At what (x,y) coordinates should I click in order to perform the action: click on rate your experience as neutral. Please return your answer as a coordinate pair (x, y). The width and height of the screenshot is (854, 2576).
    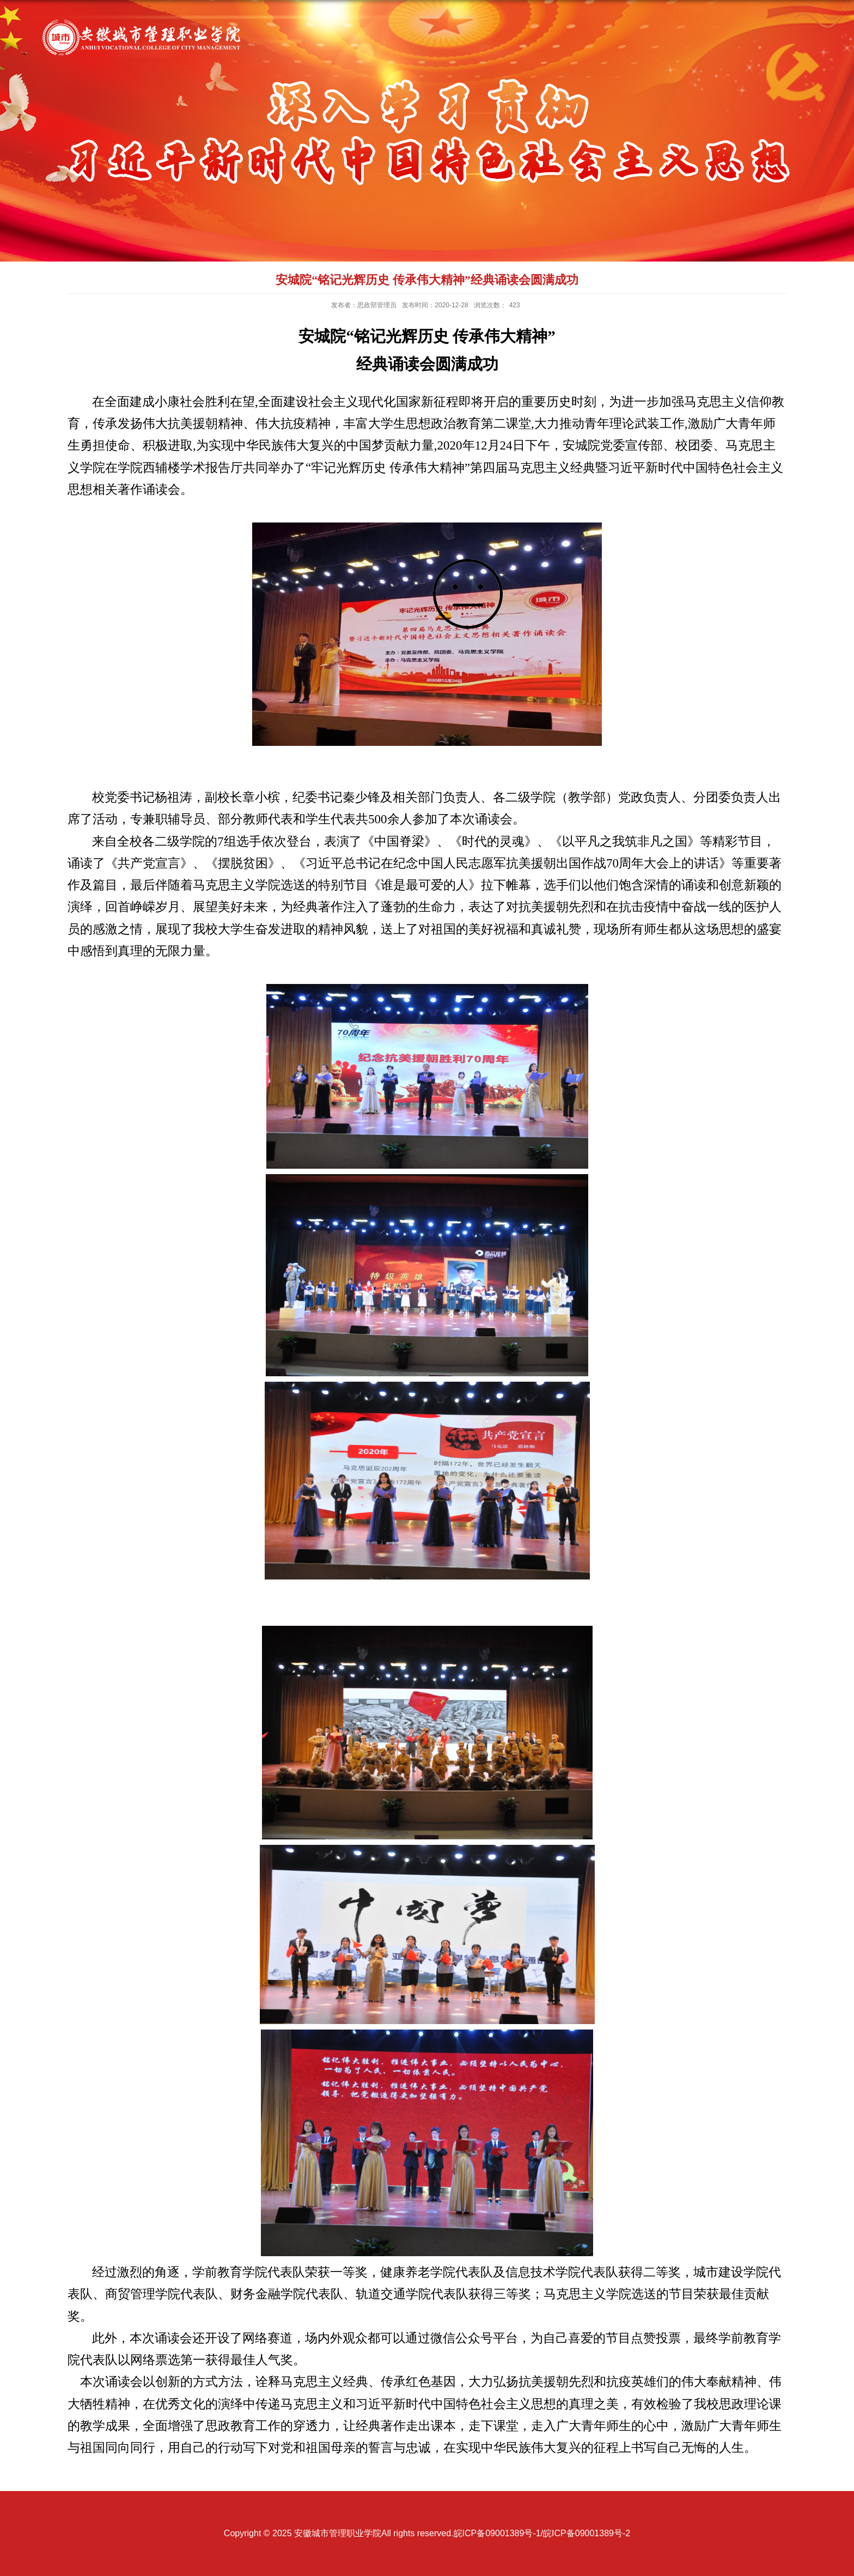
    Looking at the image, I should click on (468, 594).